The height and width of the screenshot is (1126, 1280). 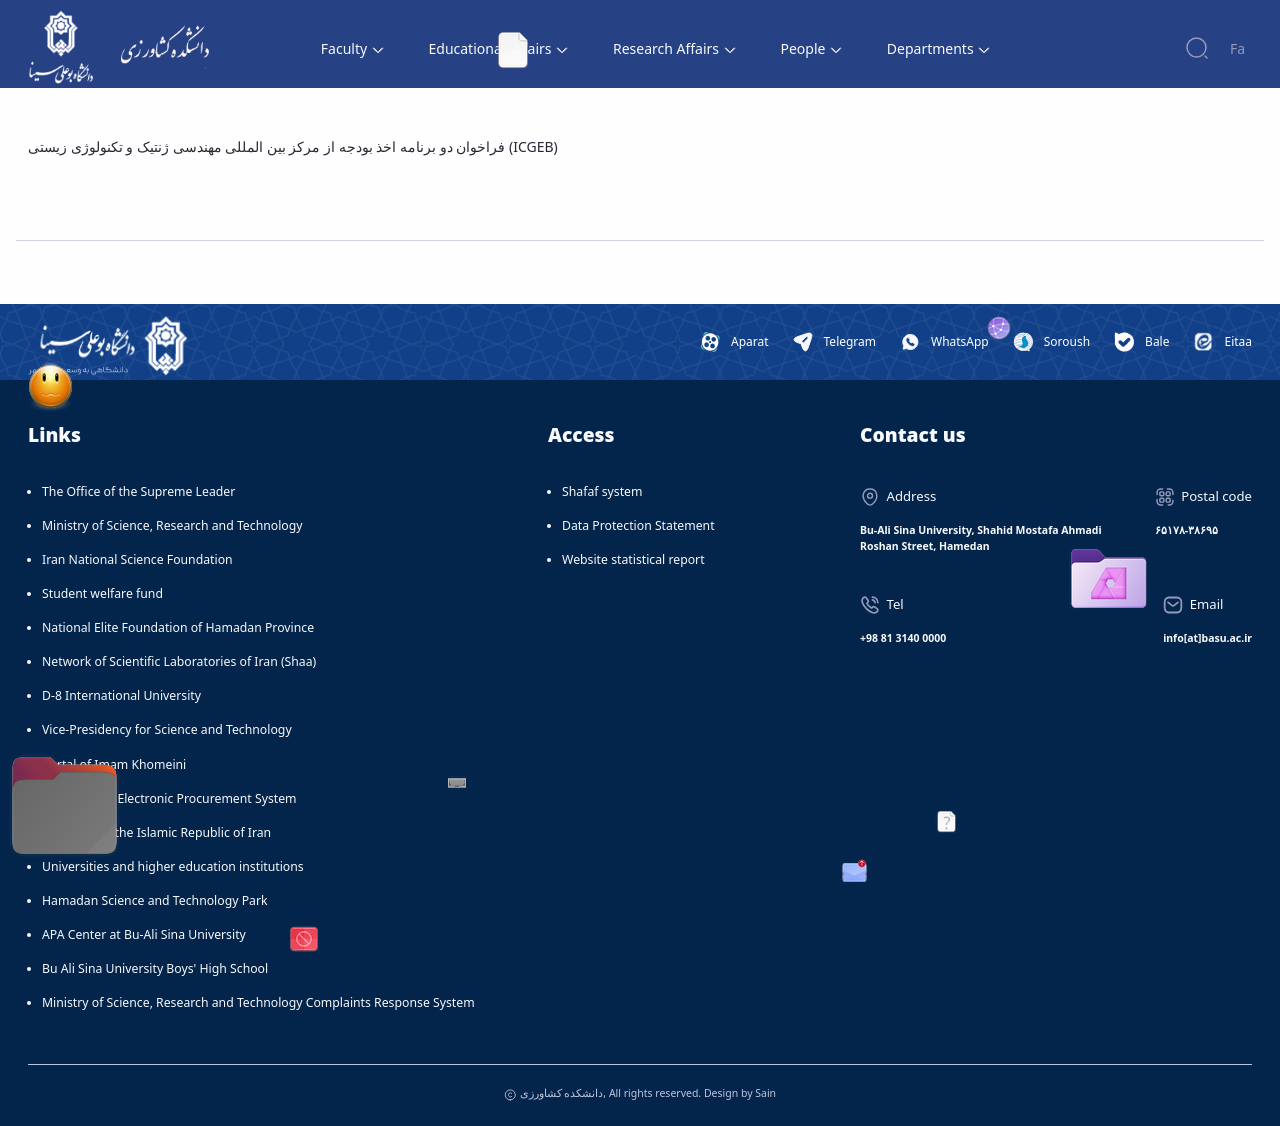 I want to click on bluetooth keyboard connected, so click(x=457, y=783).